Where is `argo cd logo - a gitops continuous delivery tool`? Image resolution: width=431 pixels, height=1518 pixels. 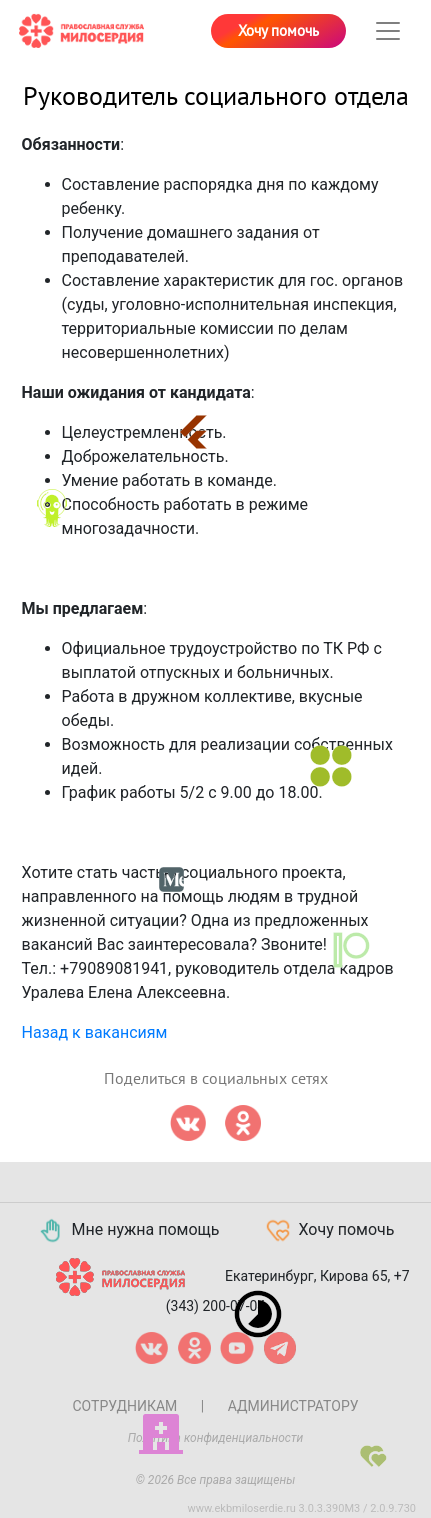 argo cd logo - a gitops continuous delivery tool is located at coordinates (52, 508).